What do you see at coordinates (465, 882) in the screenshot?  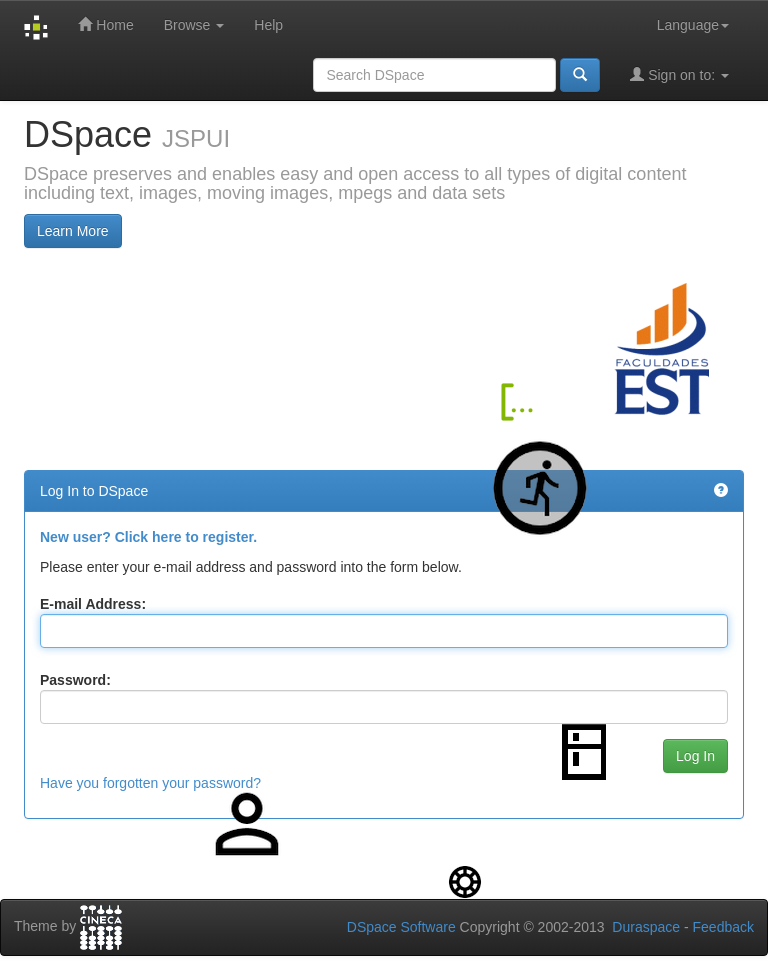 I see `access casino or gambling features` at bounding box center [465, 882].